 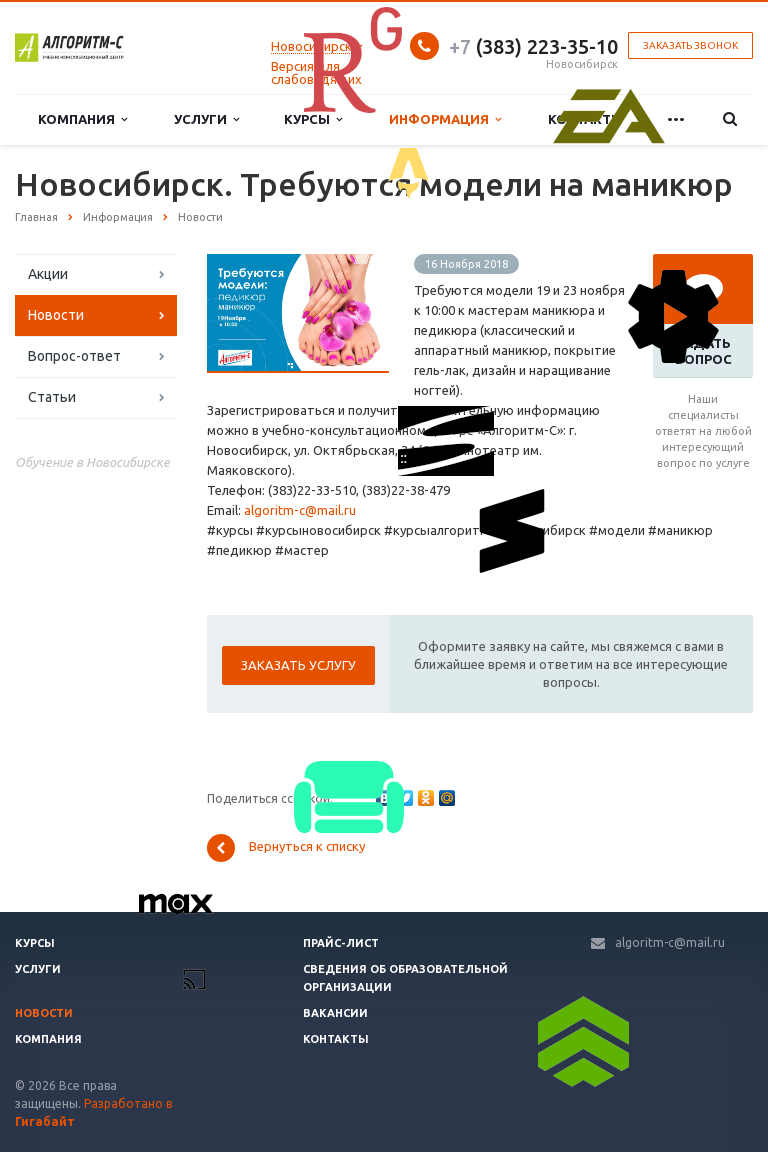 I want to click on open YouTube Studio app, so click(x=673, y=316).